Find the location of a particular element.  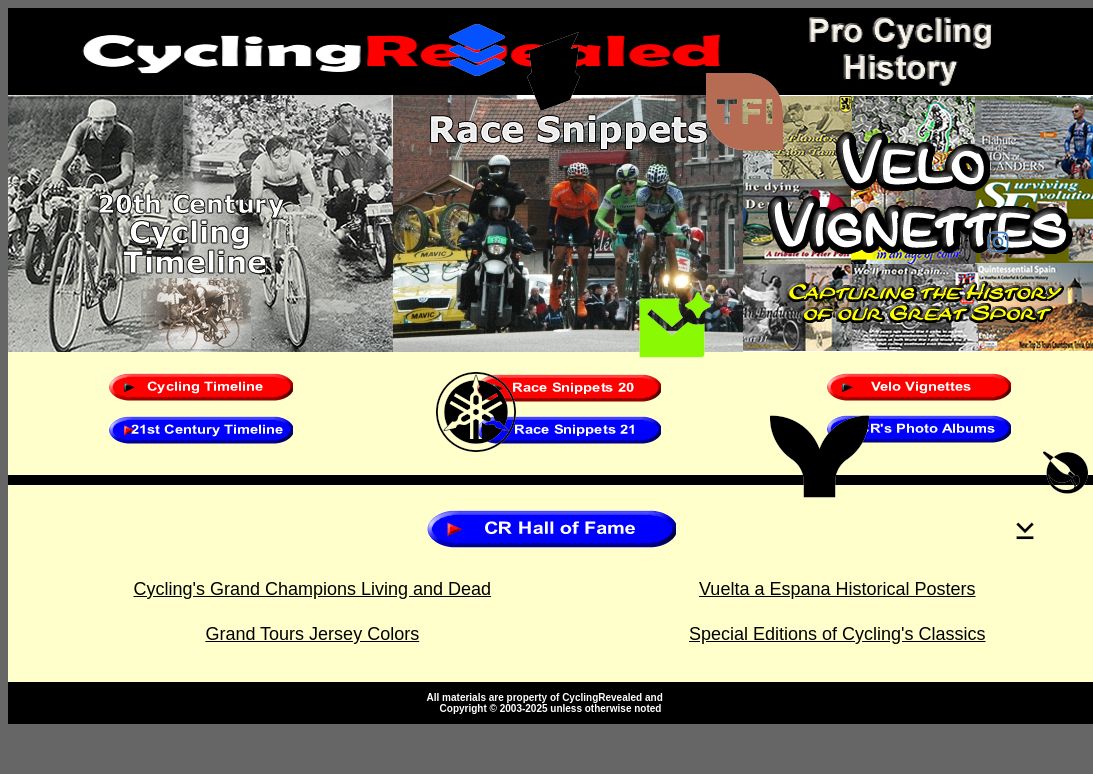

skip to bottom of page or list is located at coordinates (1025, 532).